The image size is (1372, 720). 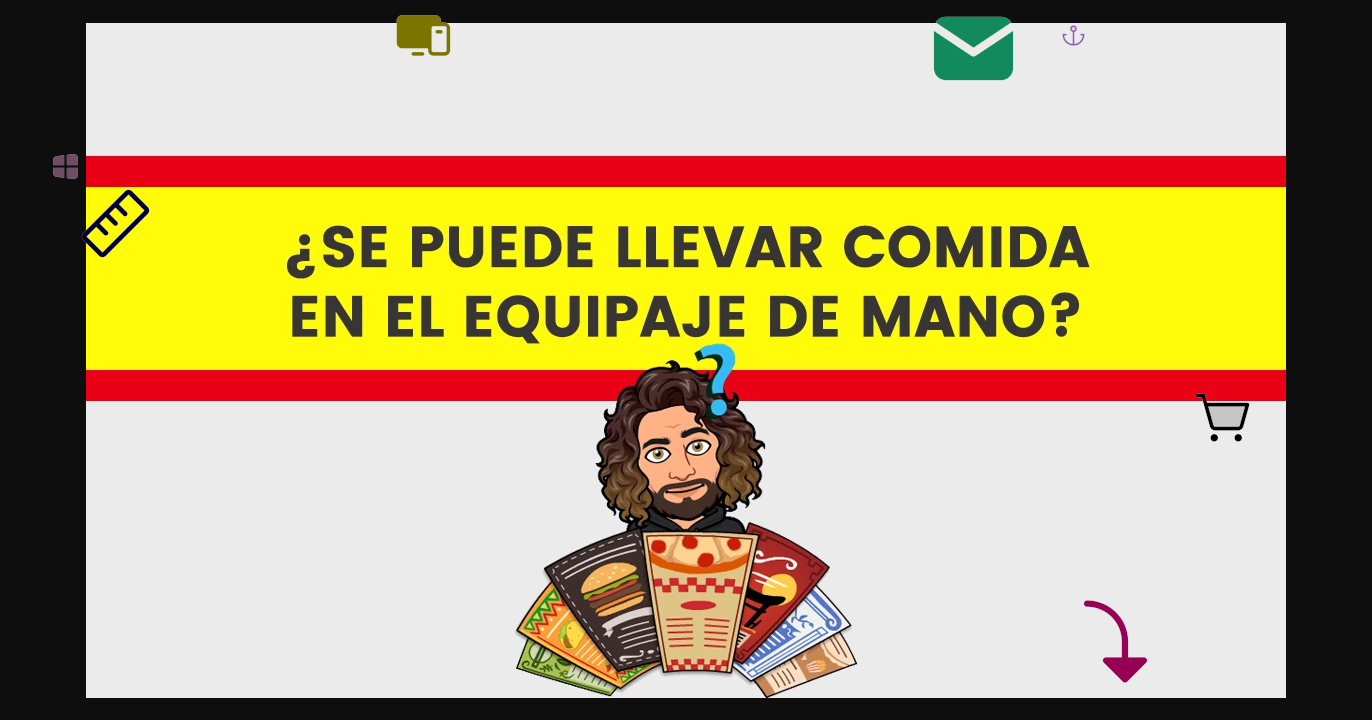 What do you see at coordinates (1073, 35) in the screenshot?
I see `anchor point or link to a fixed position` at bounding box center [1073, 35].